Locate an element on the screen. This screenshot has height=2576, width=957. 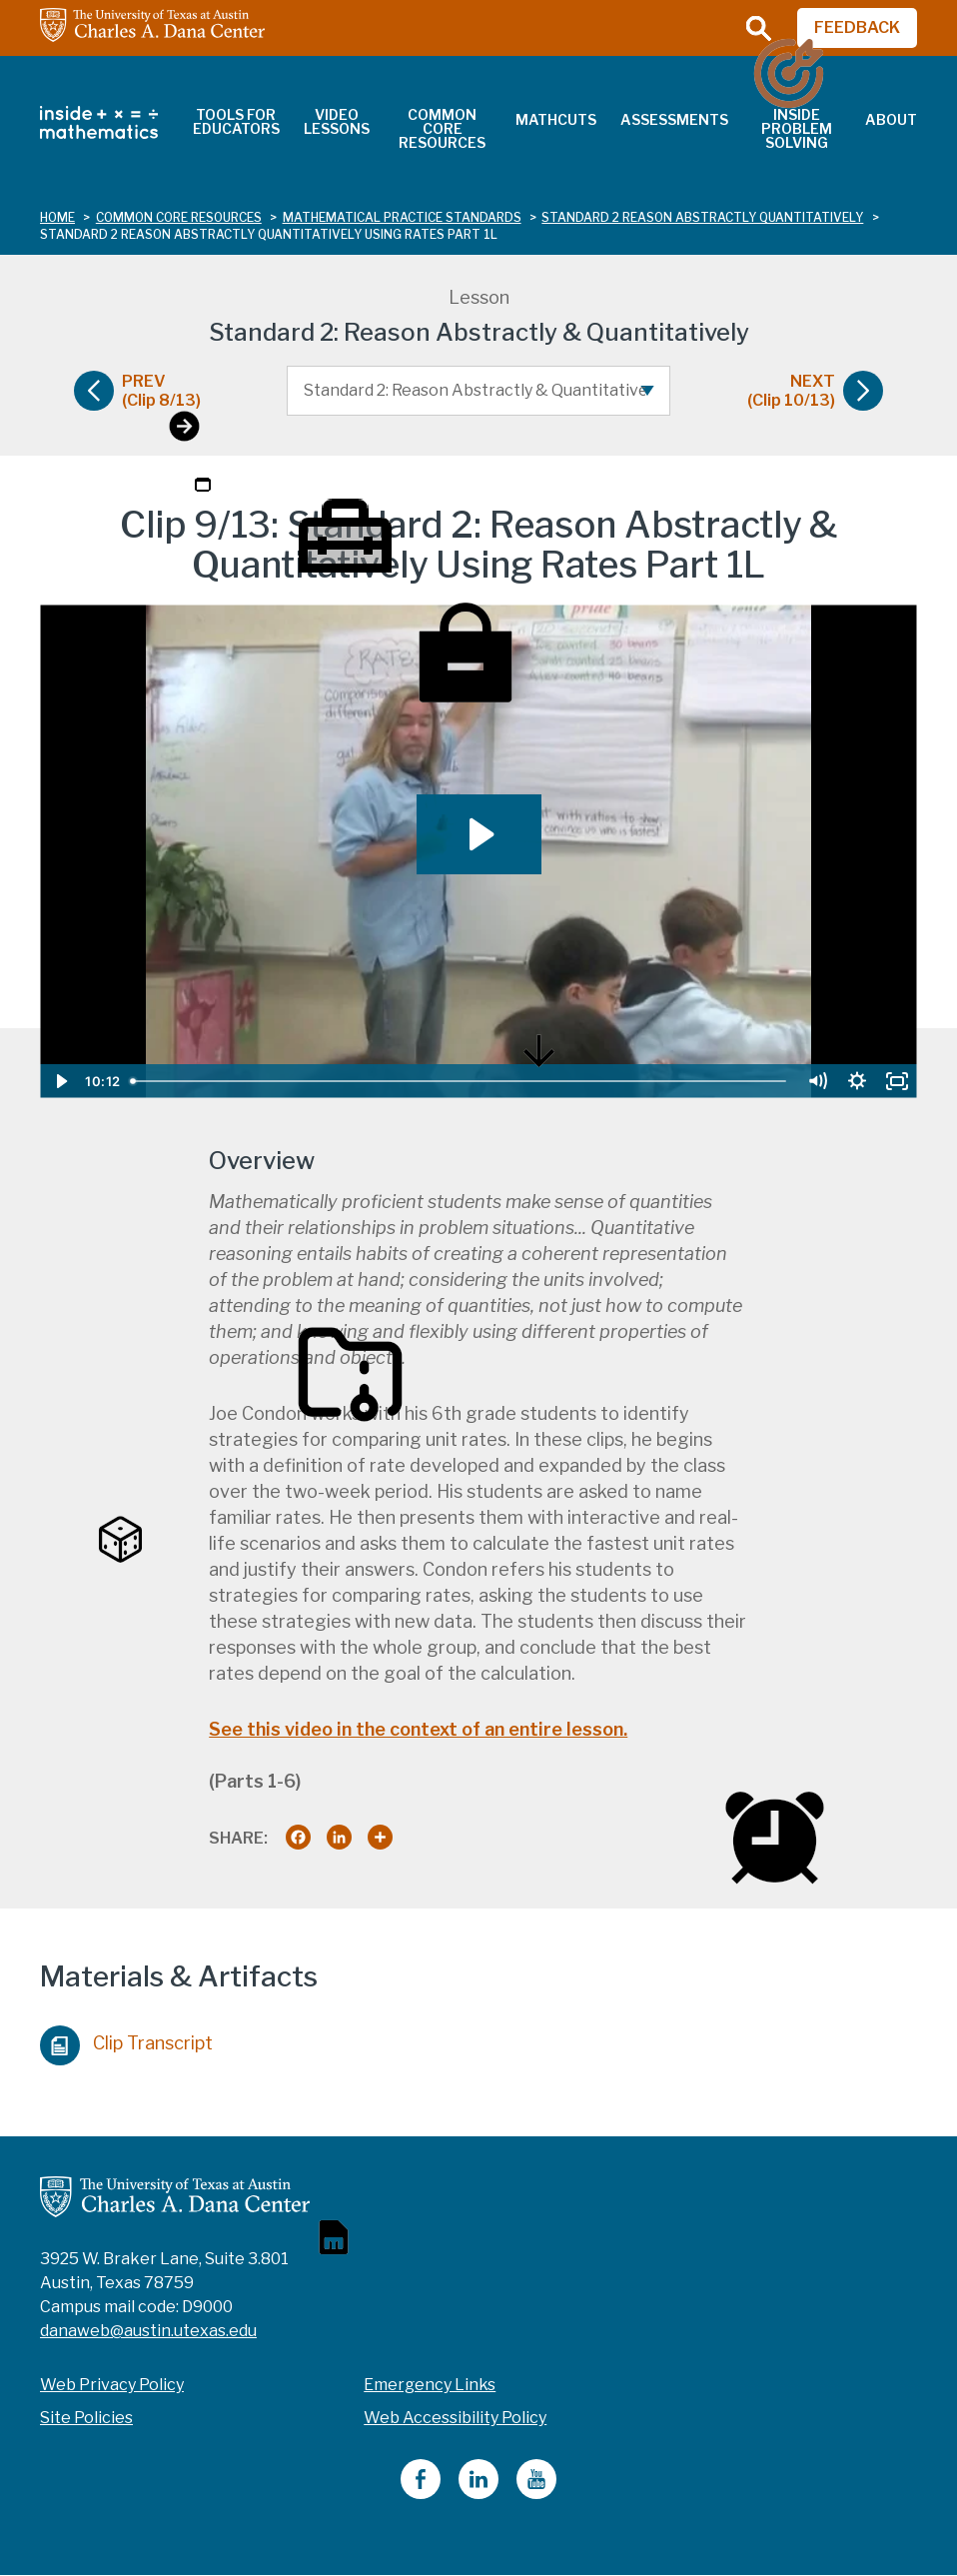
set or manage alarms is located at coordinates (774, 1837).